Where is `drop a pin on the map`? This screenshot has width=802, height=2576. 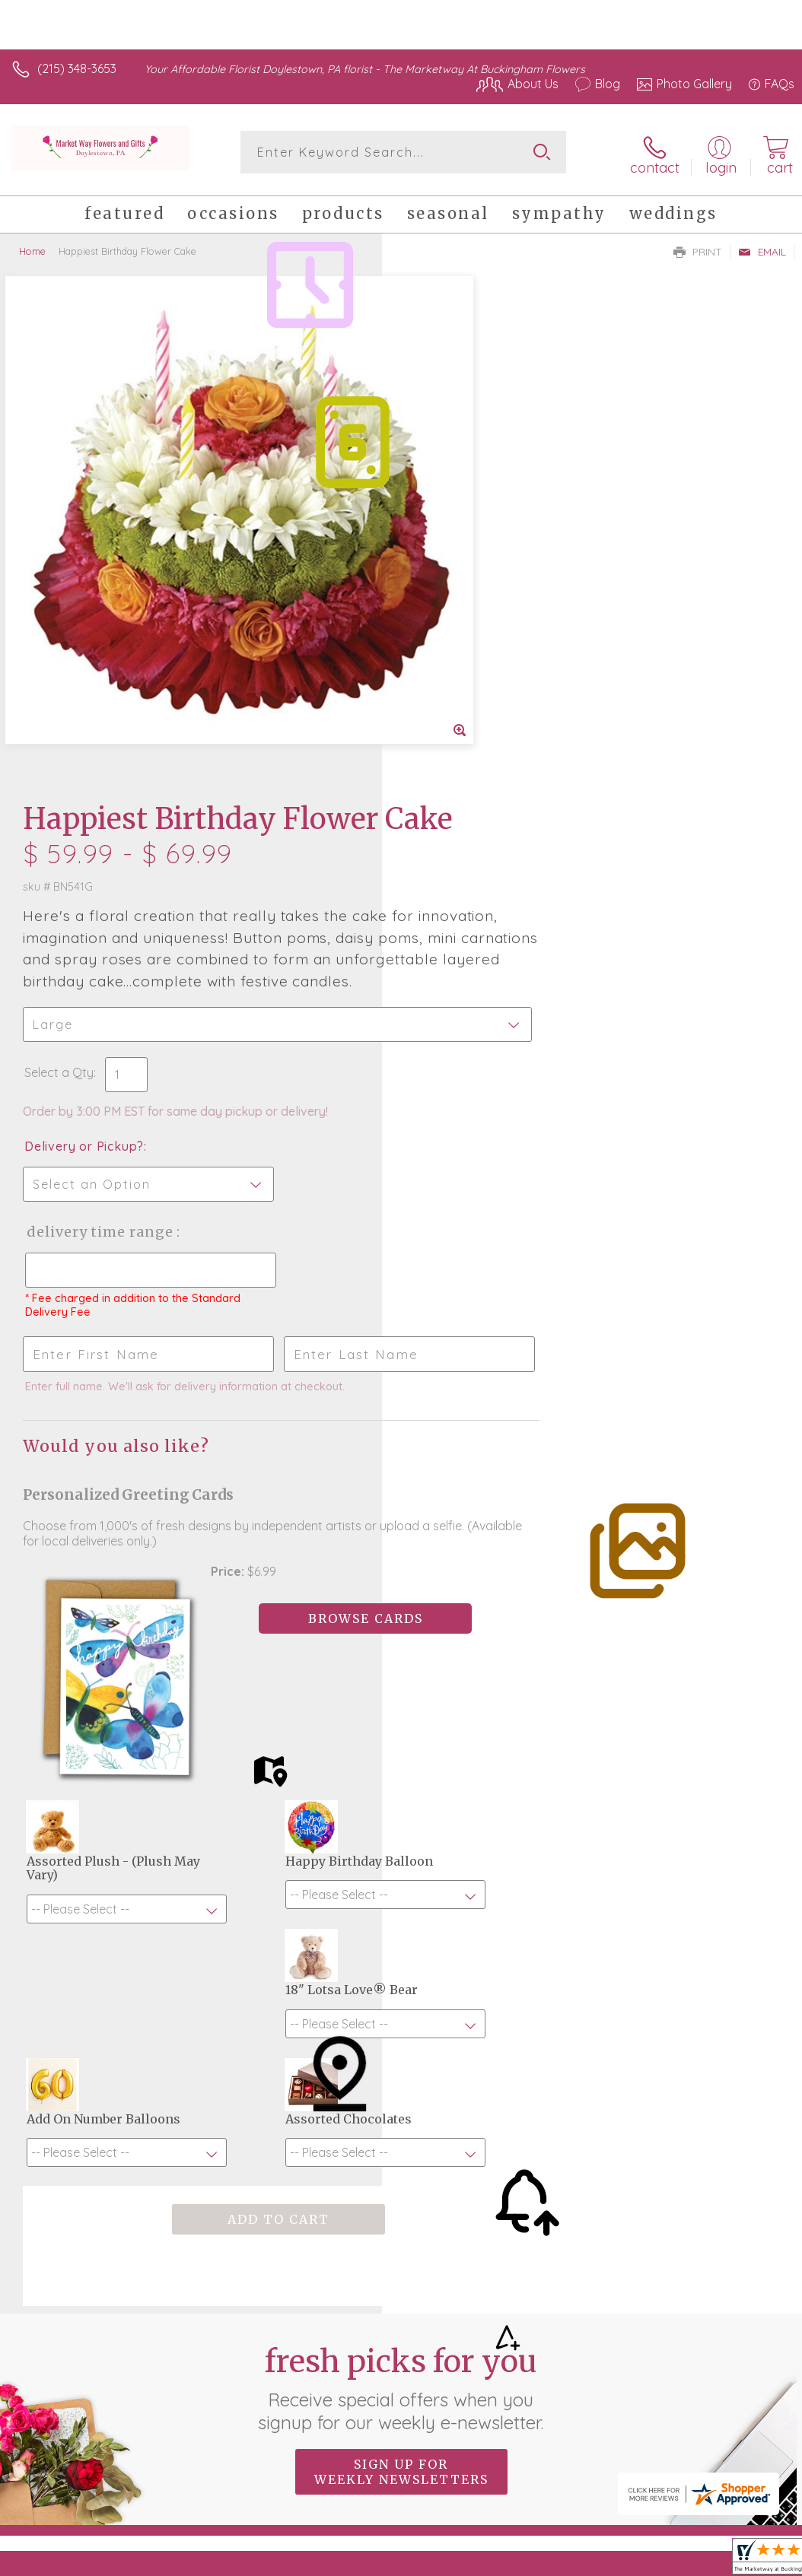
drop a pin on the map is located at coordinates (339, 2073).